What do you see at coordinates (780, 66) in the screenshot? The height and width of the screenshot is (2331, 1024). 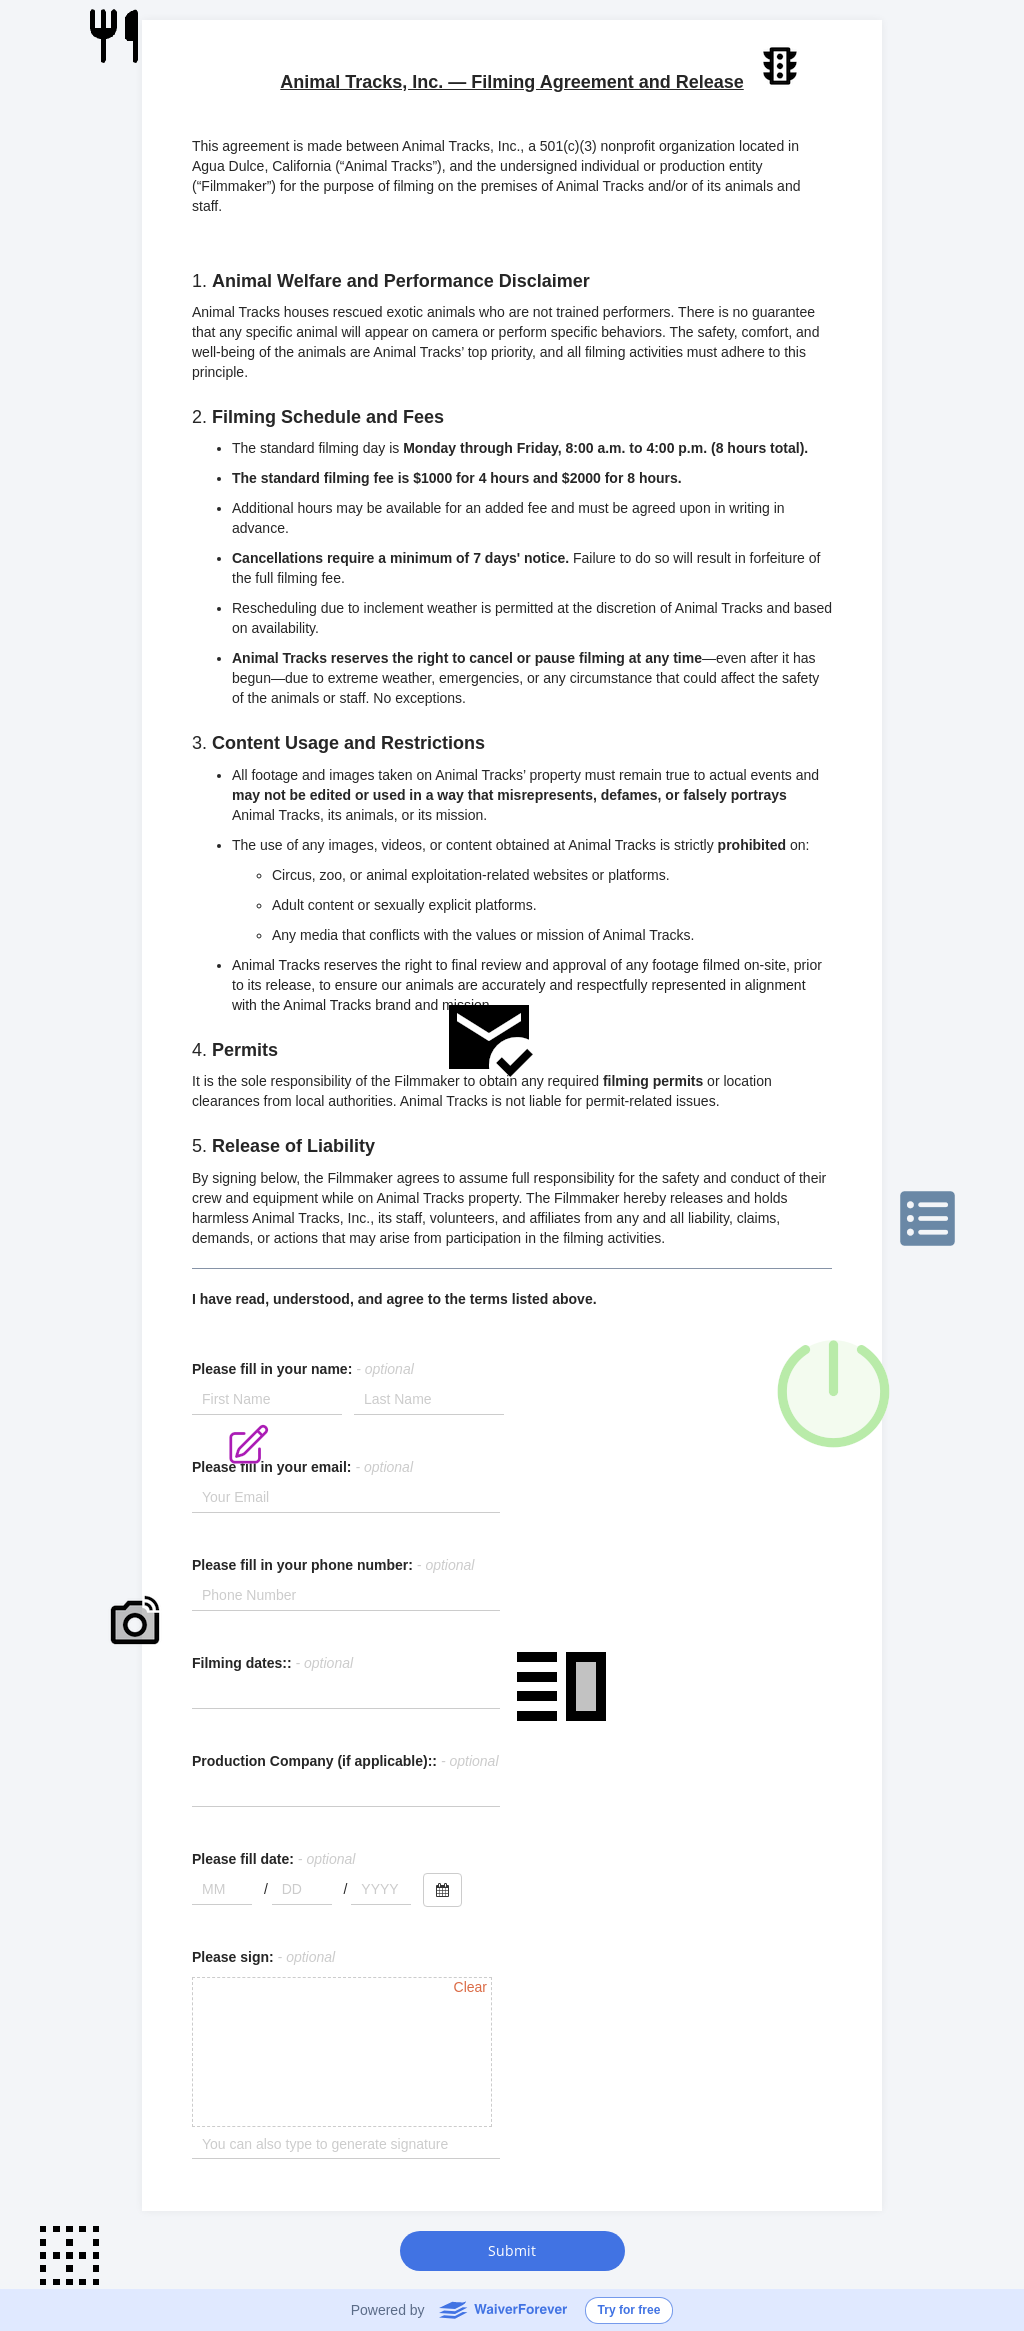 I see `view traffic conditions` at bounding box center [780, 66].